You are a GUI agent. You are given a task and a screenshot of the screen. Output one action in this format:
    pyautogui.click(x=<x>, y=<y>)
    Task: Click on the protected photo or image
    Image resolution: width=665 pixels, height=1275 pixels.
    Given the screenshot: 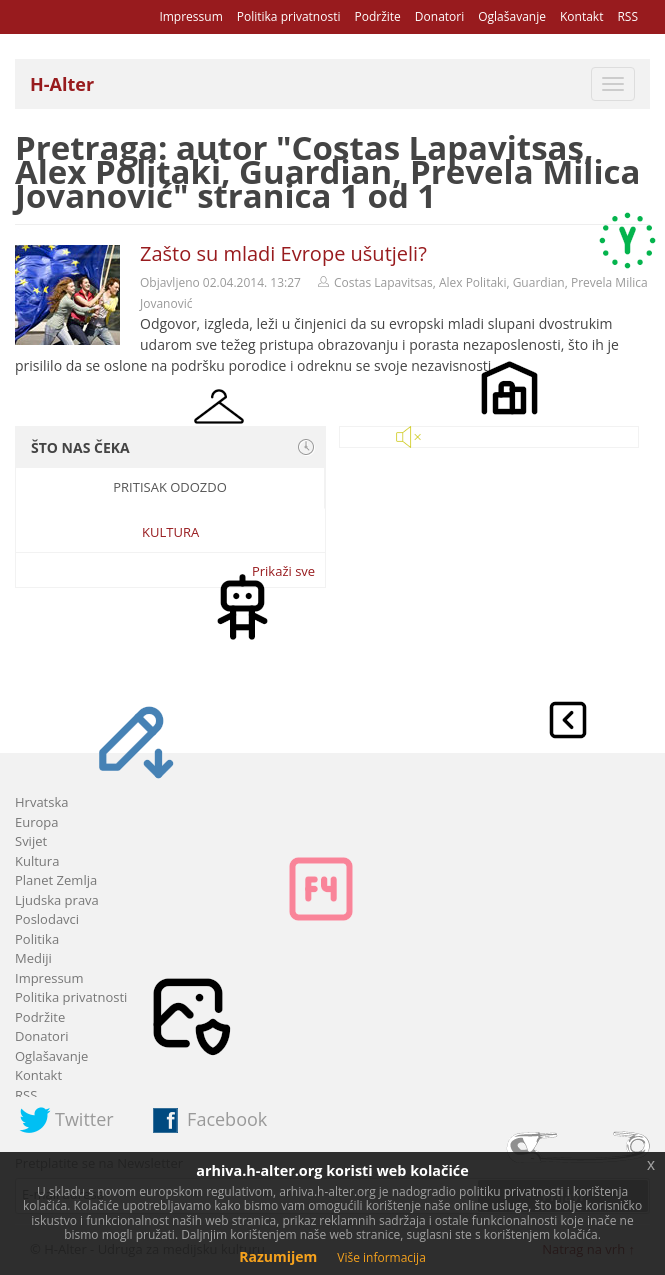 What is the action you would take?
    pyautogui.click(x=188, y=1013)
    